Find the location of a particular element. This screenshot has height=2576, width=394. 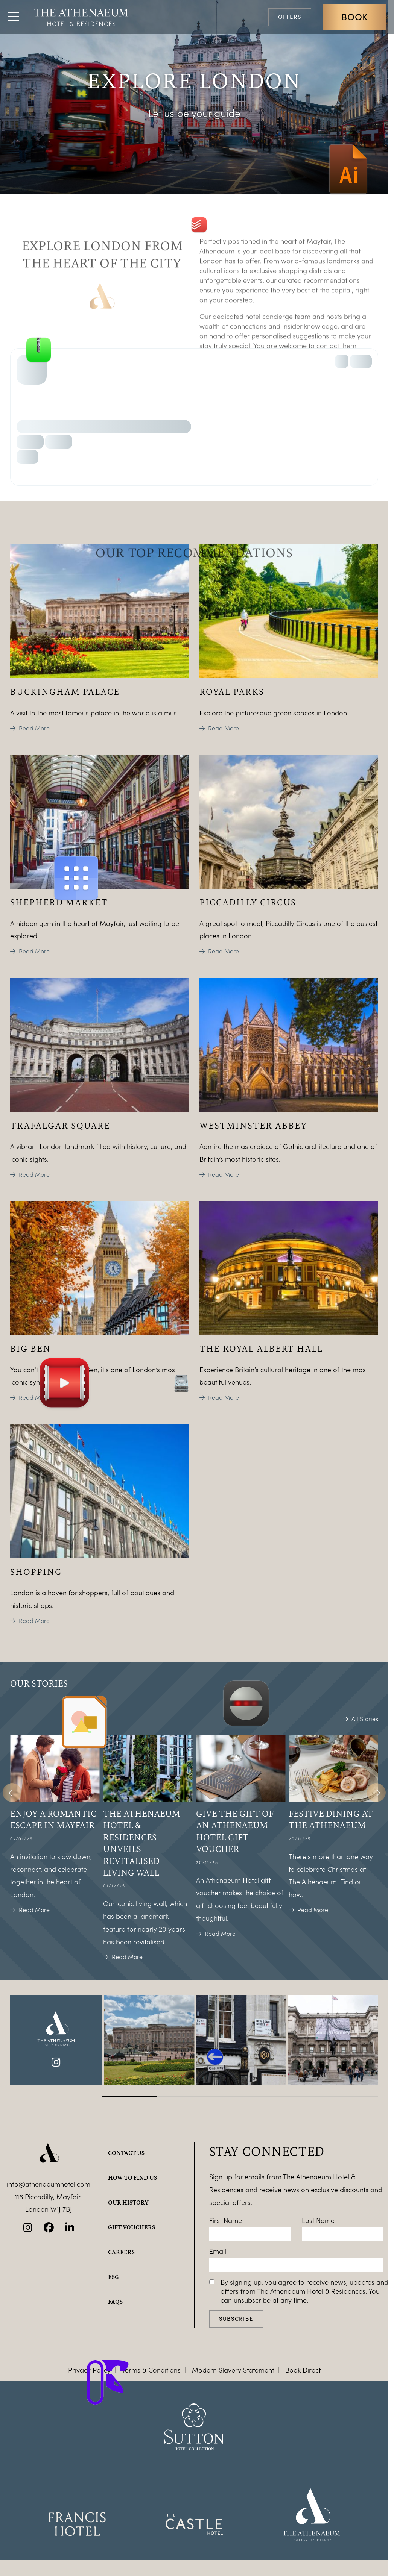

open a libreoffice draw document is located at coordinates (84, 1722).